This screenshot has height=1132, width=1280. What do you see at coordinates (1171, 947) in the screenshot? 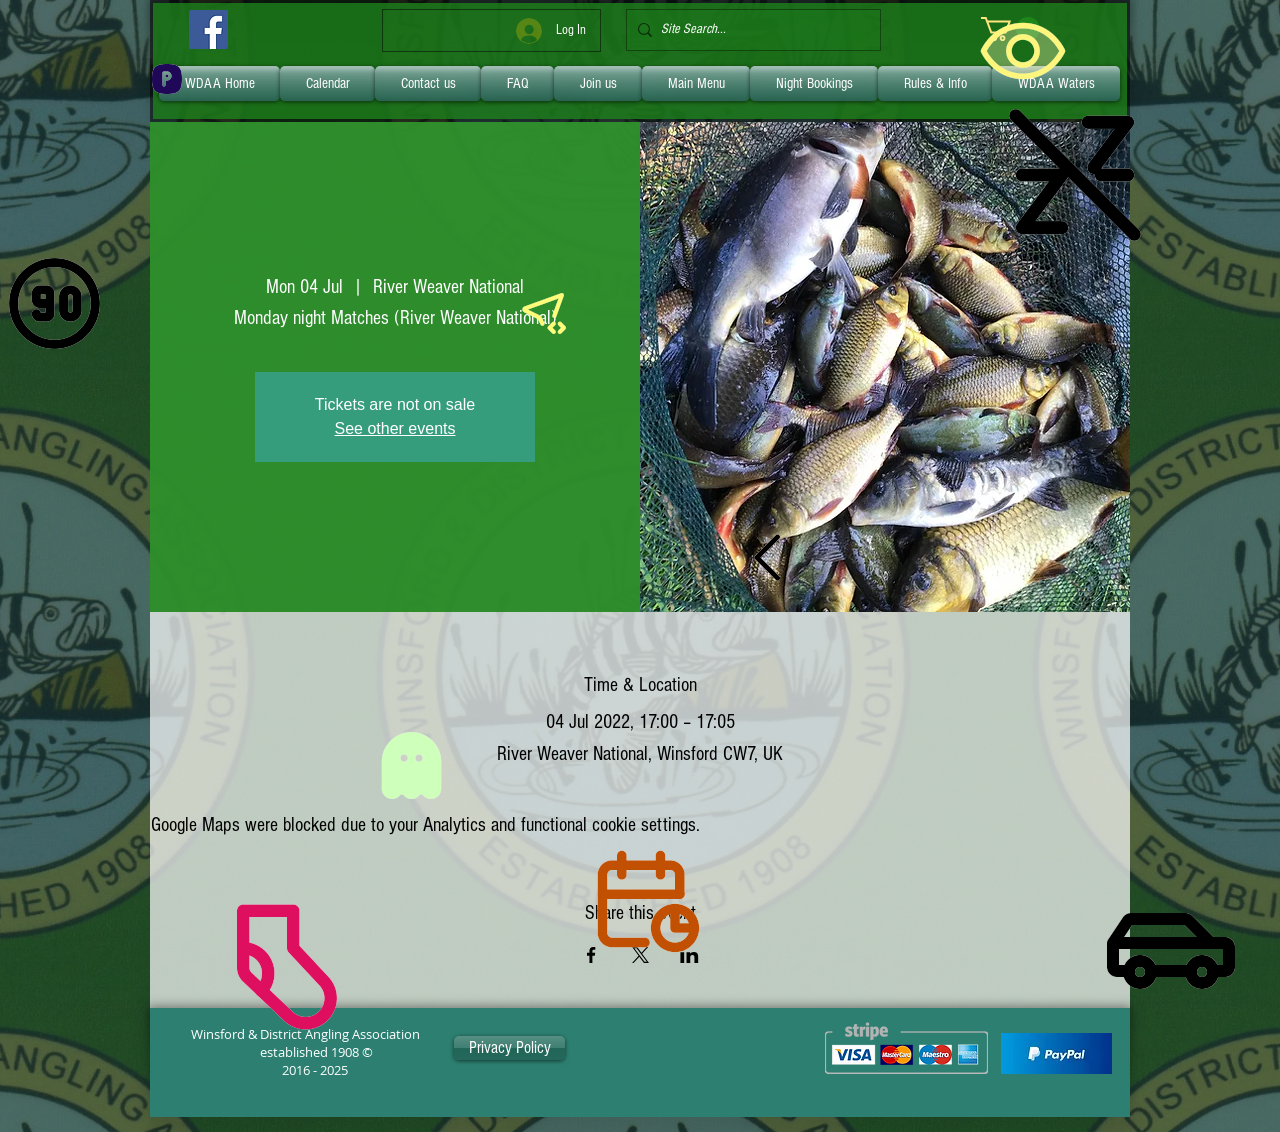
I see `access vehicle or car-related settings` at bounding box center [1171, 947].